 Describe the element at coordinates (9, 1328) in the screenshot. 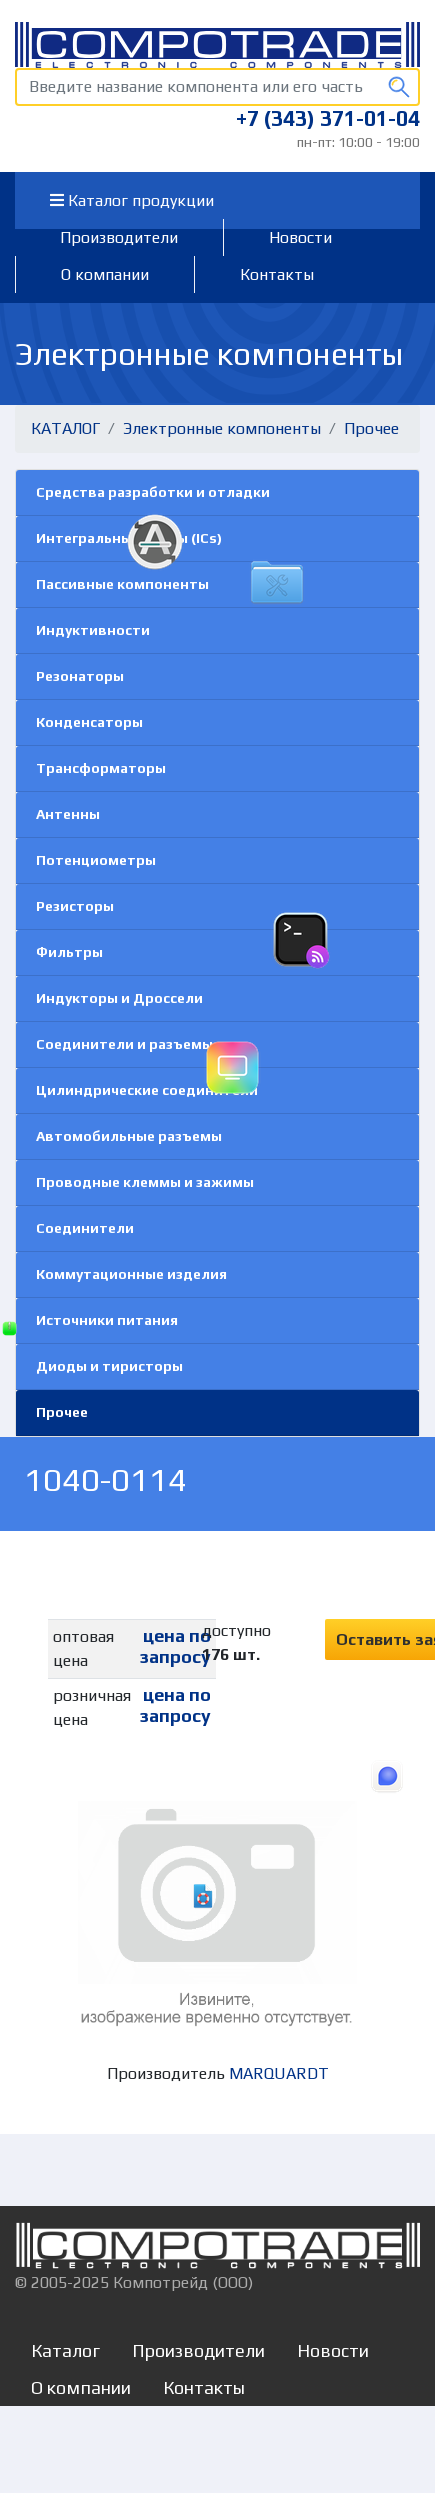

I see `open Archive Utility to compress or extract files` at that location.